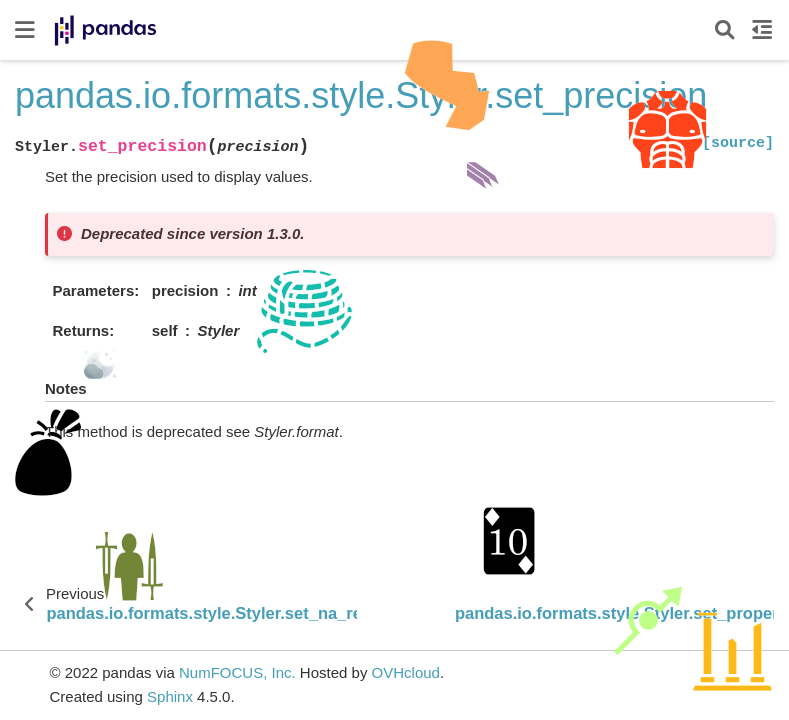 The image size is (789, 720). What do you see at coordinates (648, 620) in the screenshot?
I see `indicates an alternate route or detour ahead` at bounding box center [648, 620].